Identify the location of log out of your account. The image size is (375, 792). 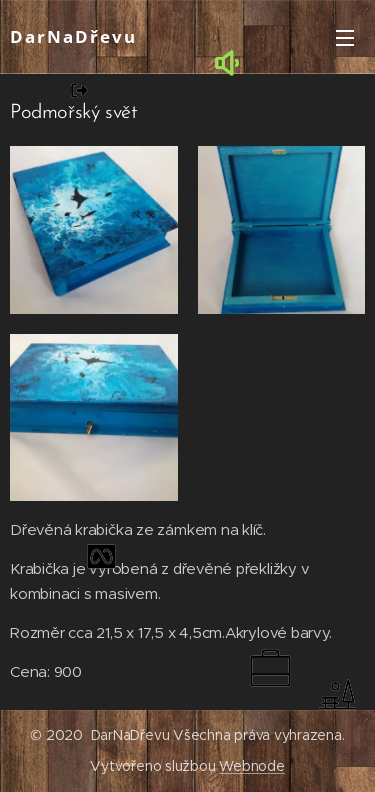
(79, 90).